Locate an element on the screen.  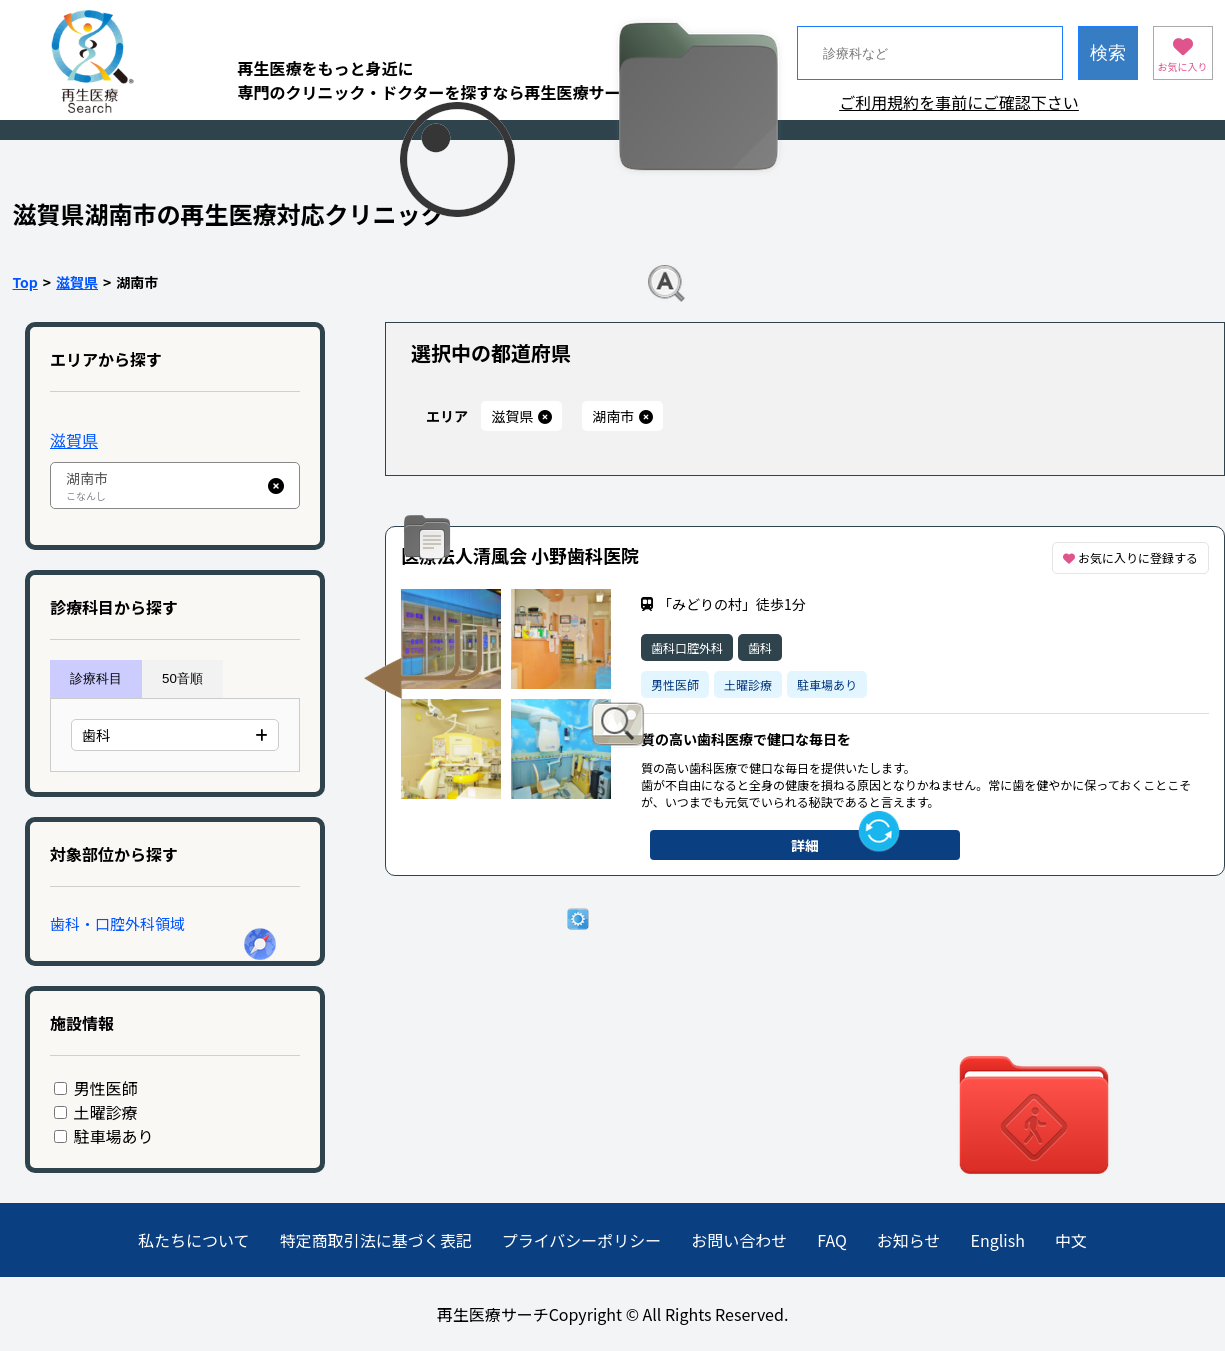
open default applications settings is located at coordinates (578, 919).